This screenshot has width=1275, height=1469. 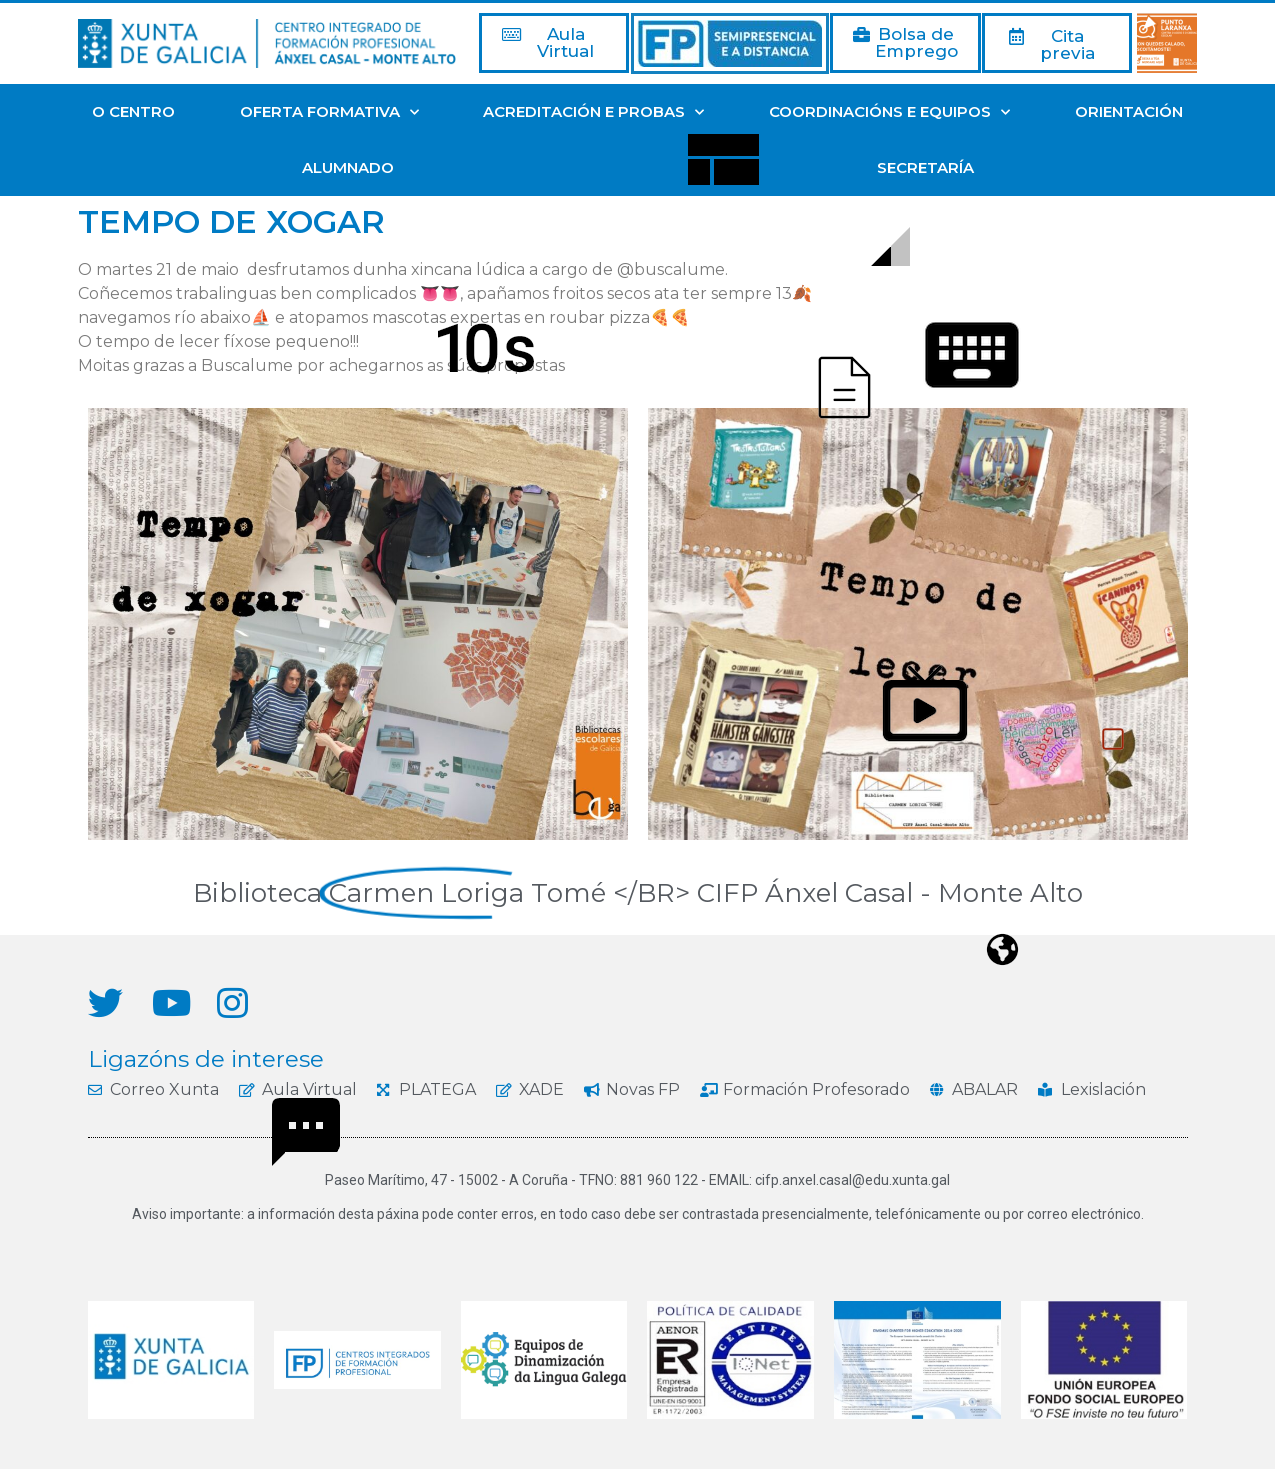 What do you see at coordinates (1113, 739) in the screenshot?
I see `unchecked checkbox or selection state` at bounding box center [1113, 739].